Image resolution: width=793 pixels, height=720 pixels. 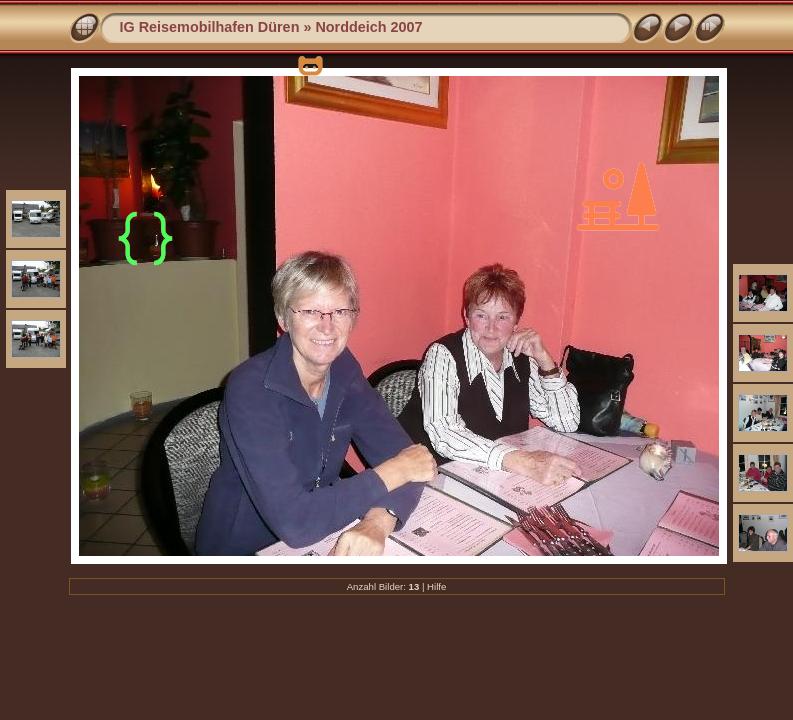 What do you see at coordinates (310, 65) in the screenshot?
I see `finn the human character icon from adventure time` at bounding box center [310, 65].